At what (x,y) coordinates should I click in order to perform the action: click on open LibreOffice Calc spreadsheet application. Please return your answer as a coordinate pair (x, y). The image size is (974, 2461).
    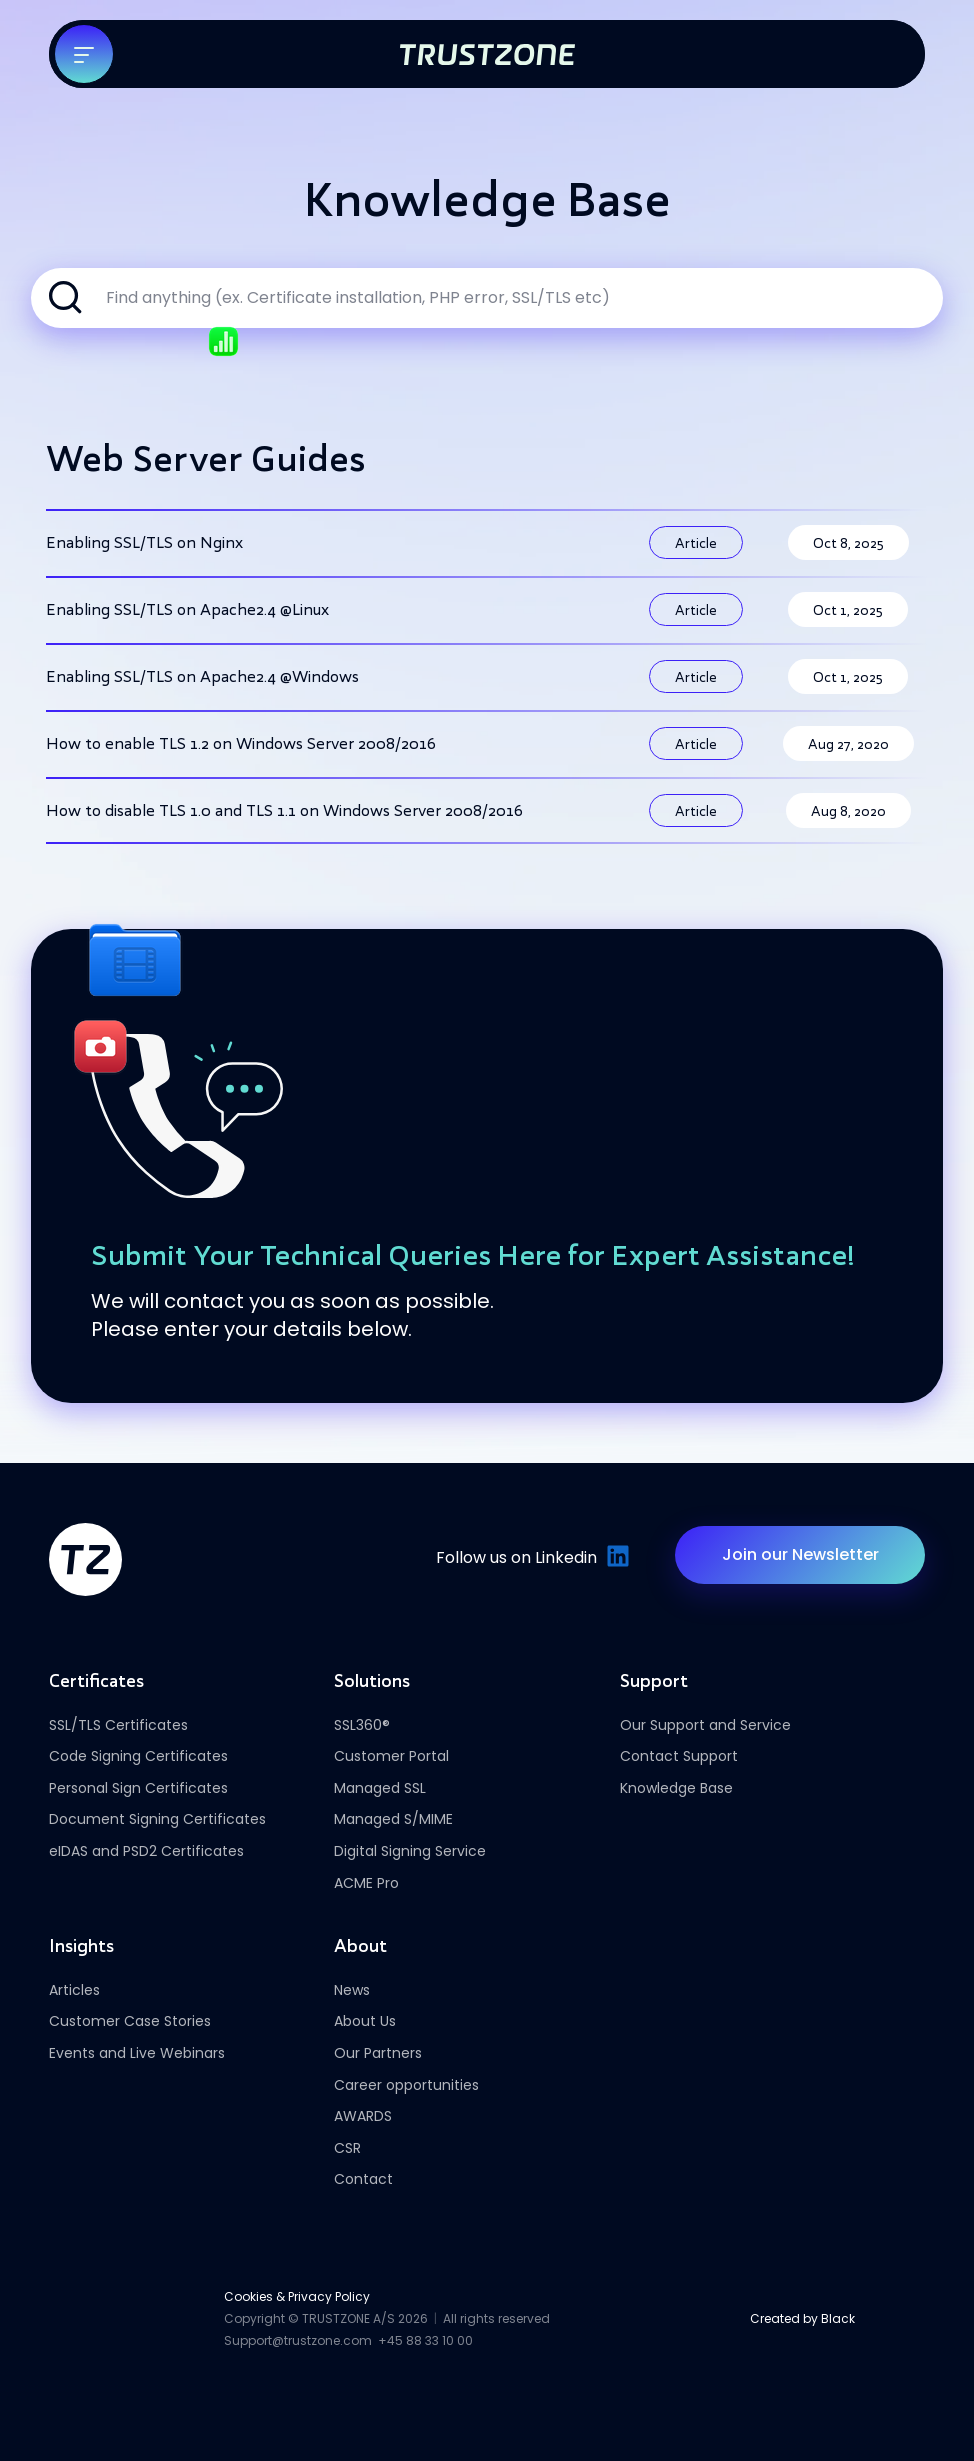
    Looking at the image, I should click on (223, 341).